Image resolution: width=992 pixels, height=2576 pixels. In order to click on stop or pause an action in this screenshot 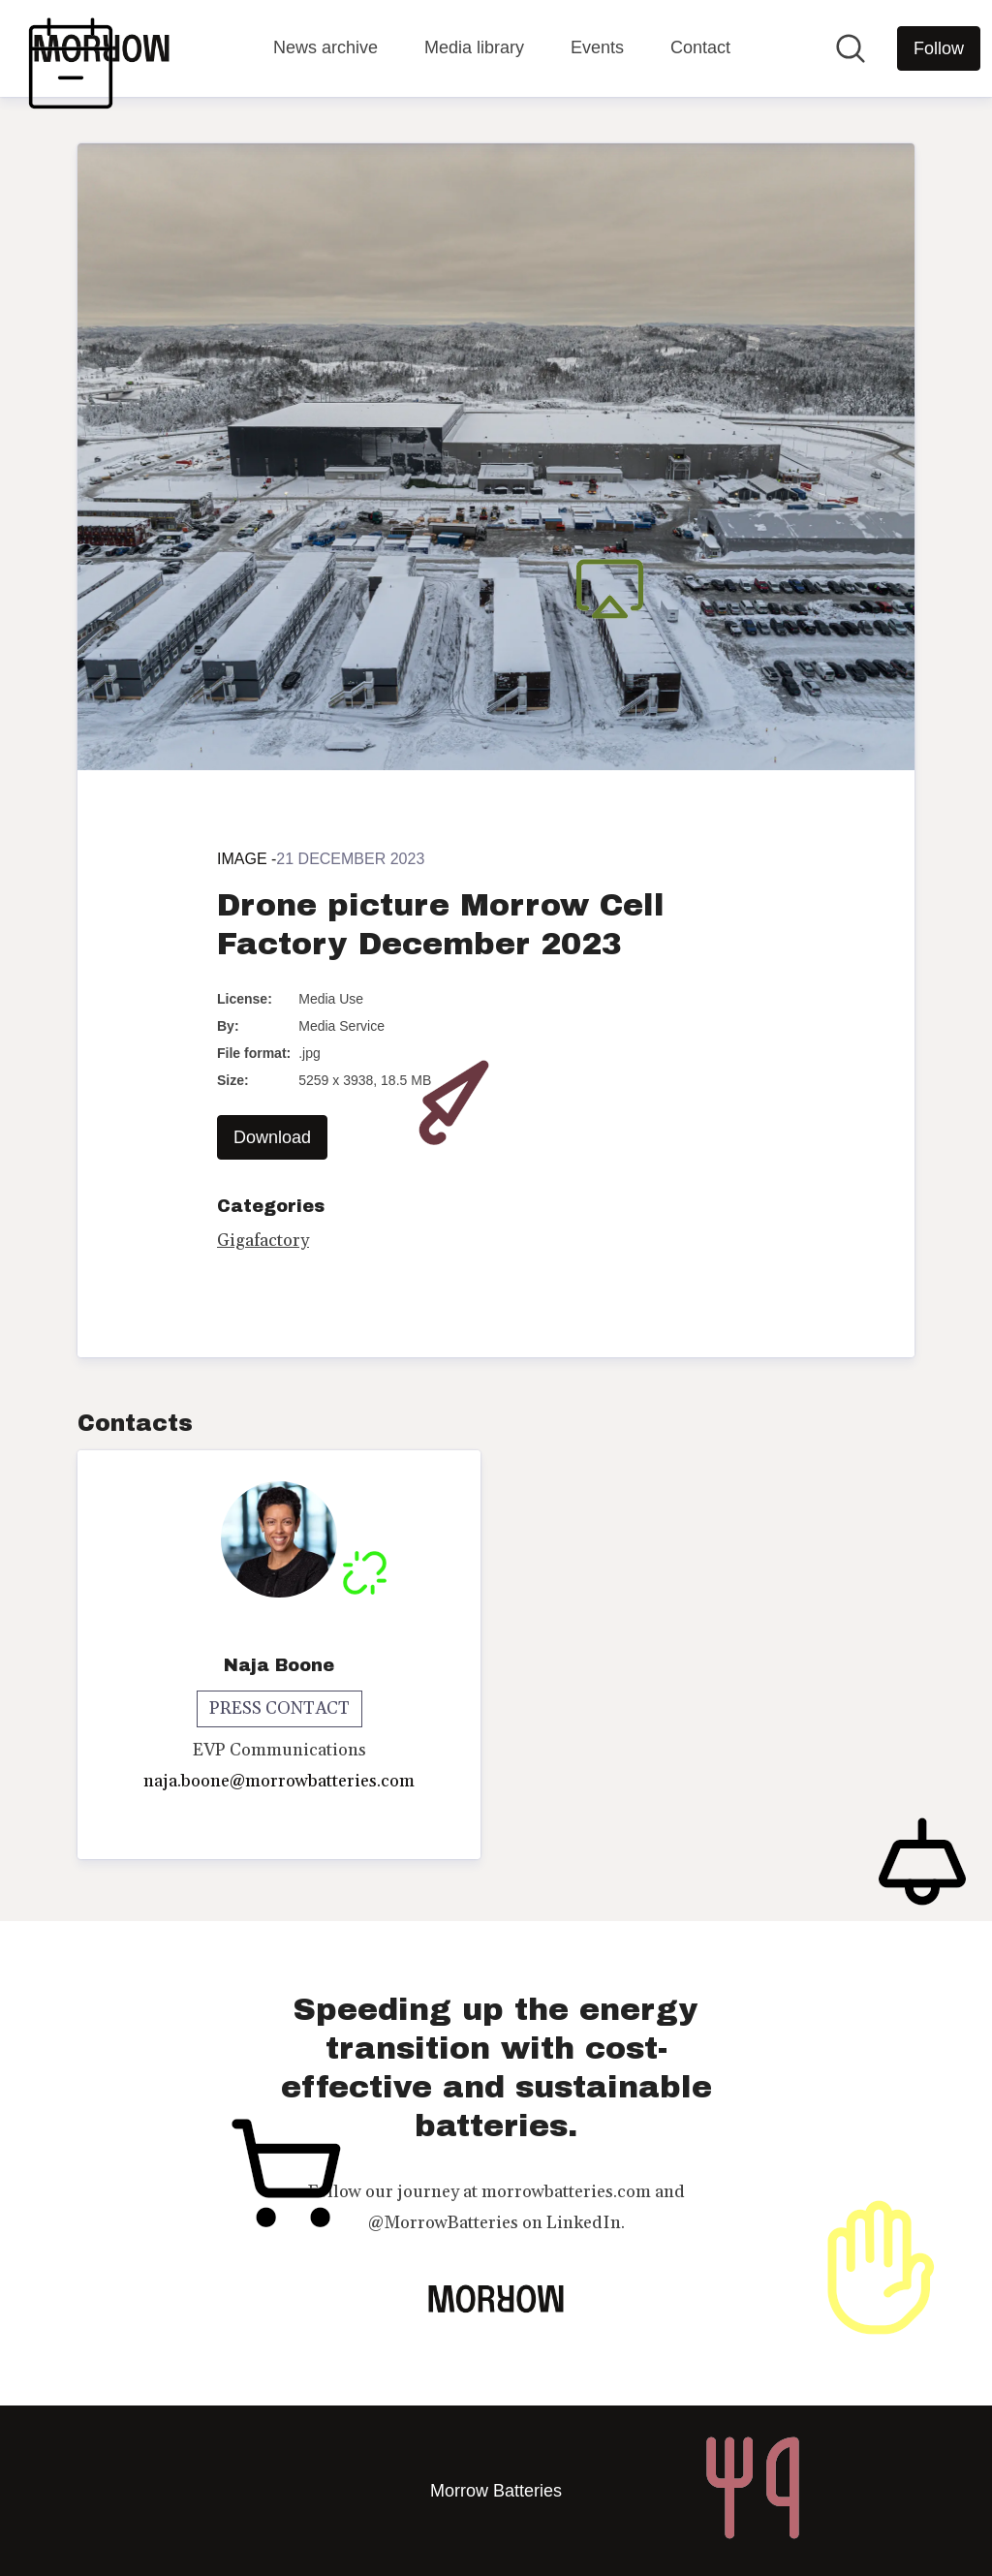, I will do `click(881, 2267)`.